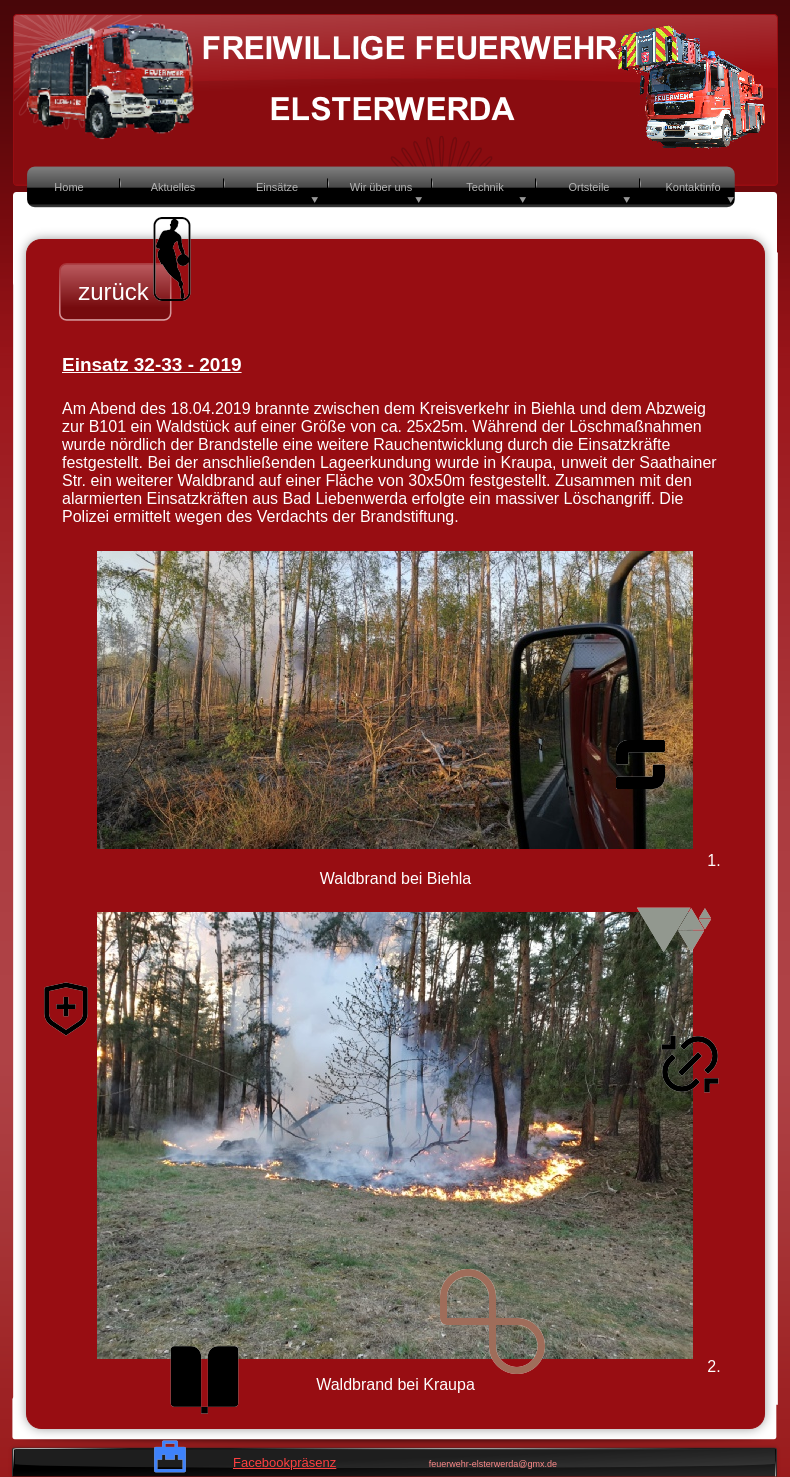 This screenshot has width=790, height=1477. Describe the element at coordinates (690, 1064) in the screenshot. I see `unlink or disconnect a hyperlink` at that location.